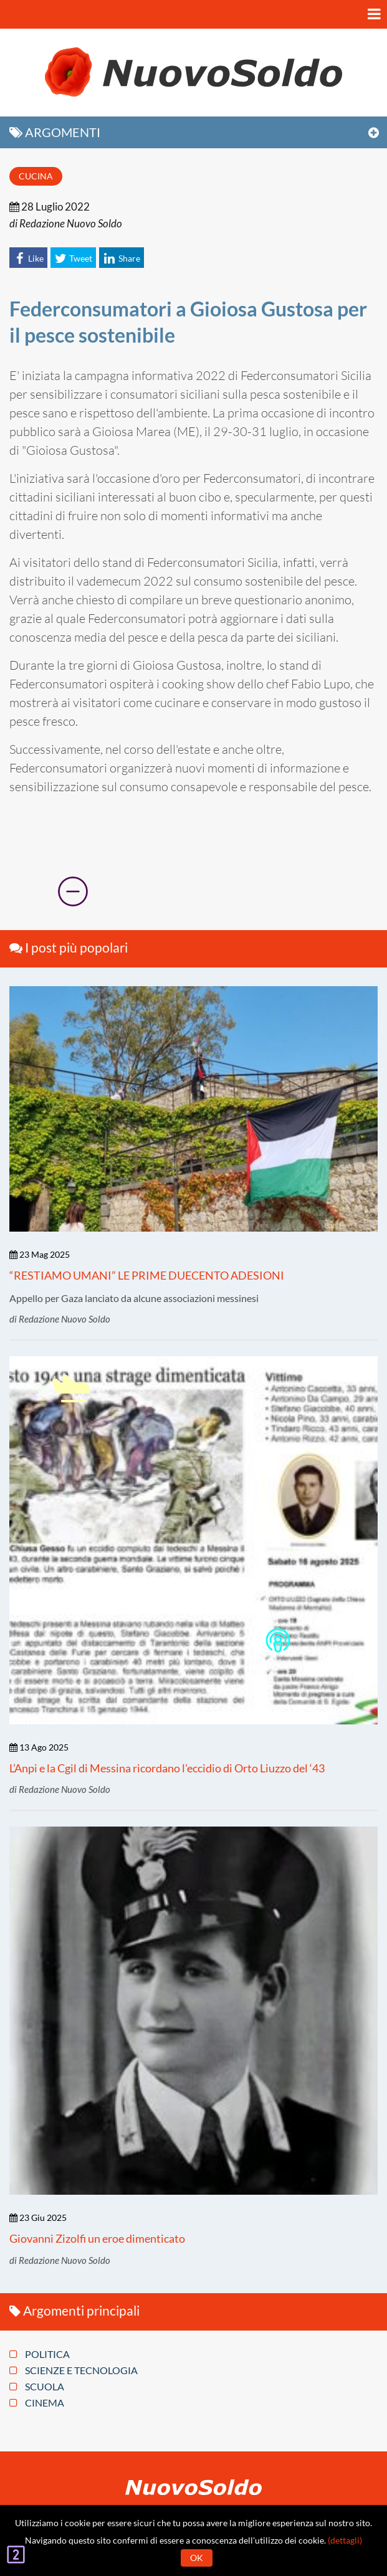 This screenshot has width=387, height=2576. Describe the element at coordinates (73, 891) in the screenshot. I see `remove an item from a list or cart` at that location.